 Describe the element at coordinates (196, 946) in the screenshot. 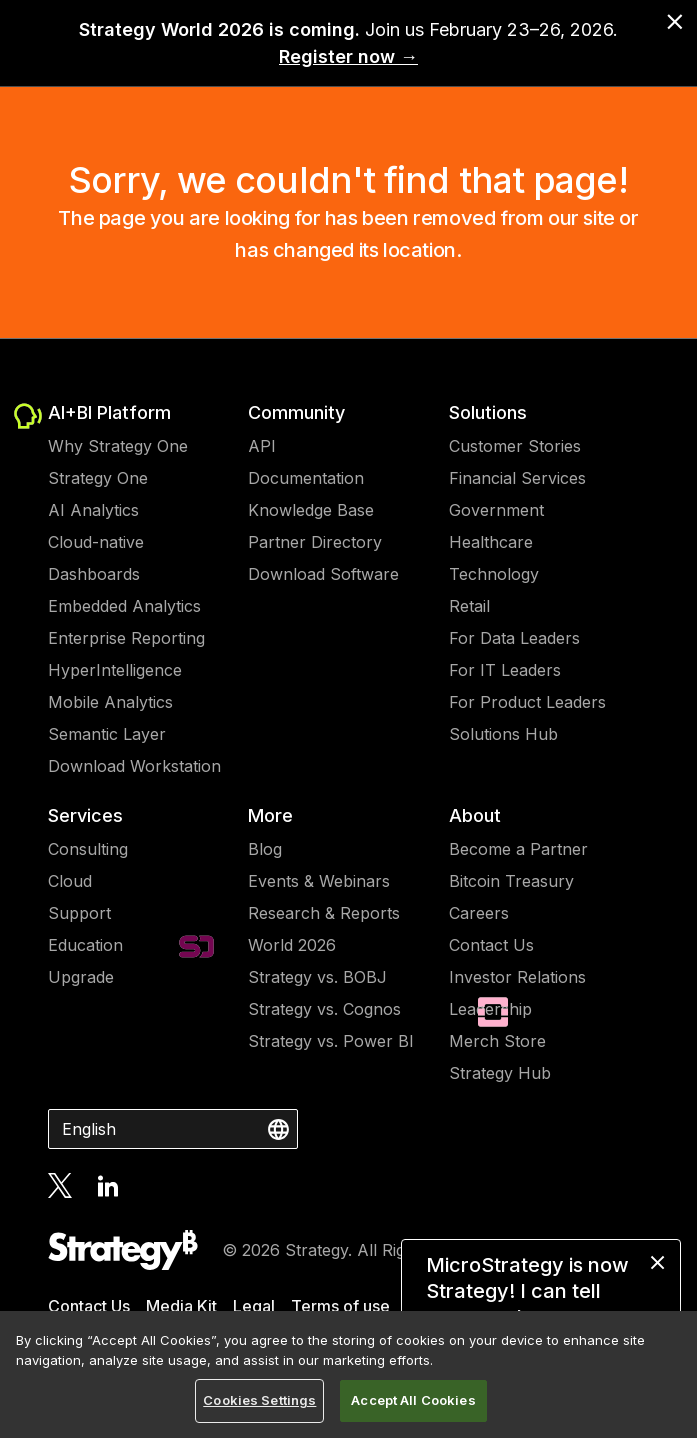

I see `speaker deck logo` at that location.